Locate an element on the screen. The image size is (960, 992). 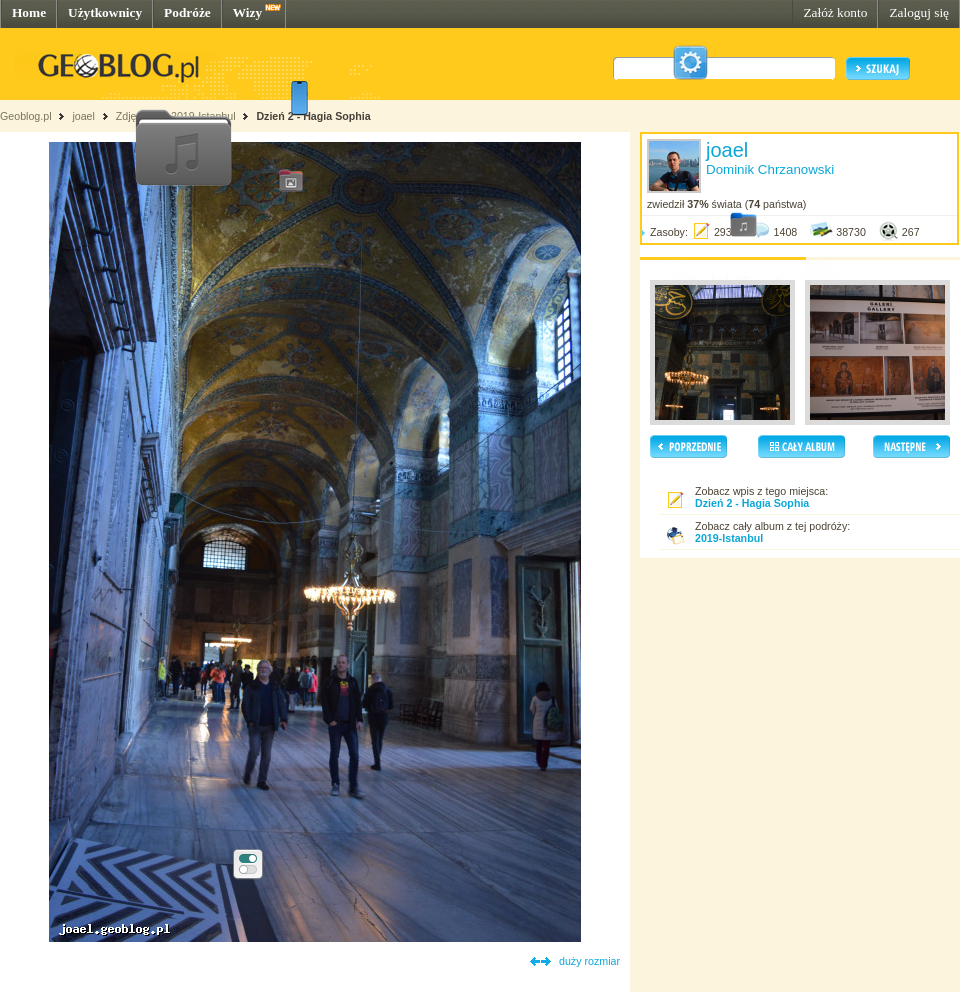
iPhone 16 device icon is located at coordinates (299, 98).